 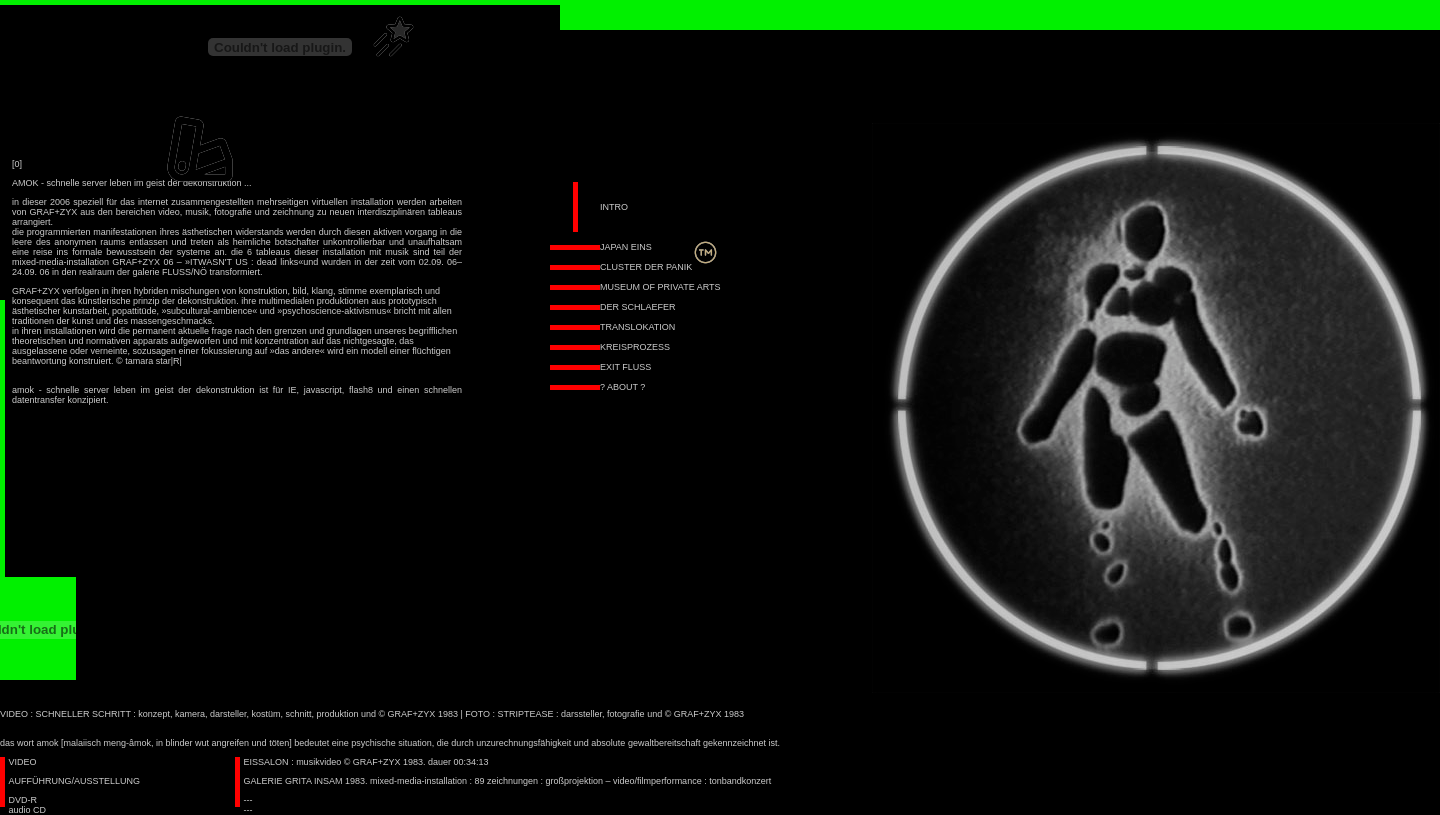 What do you see at coordinates (393, 36) in the screenshot?
I see `mark as favorite or highlight content` at bounding box center [393, 36].